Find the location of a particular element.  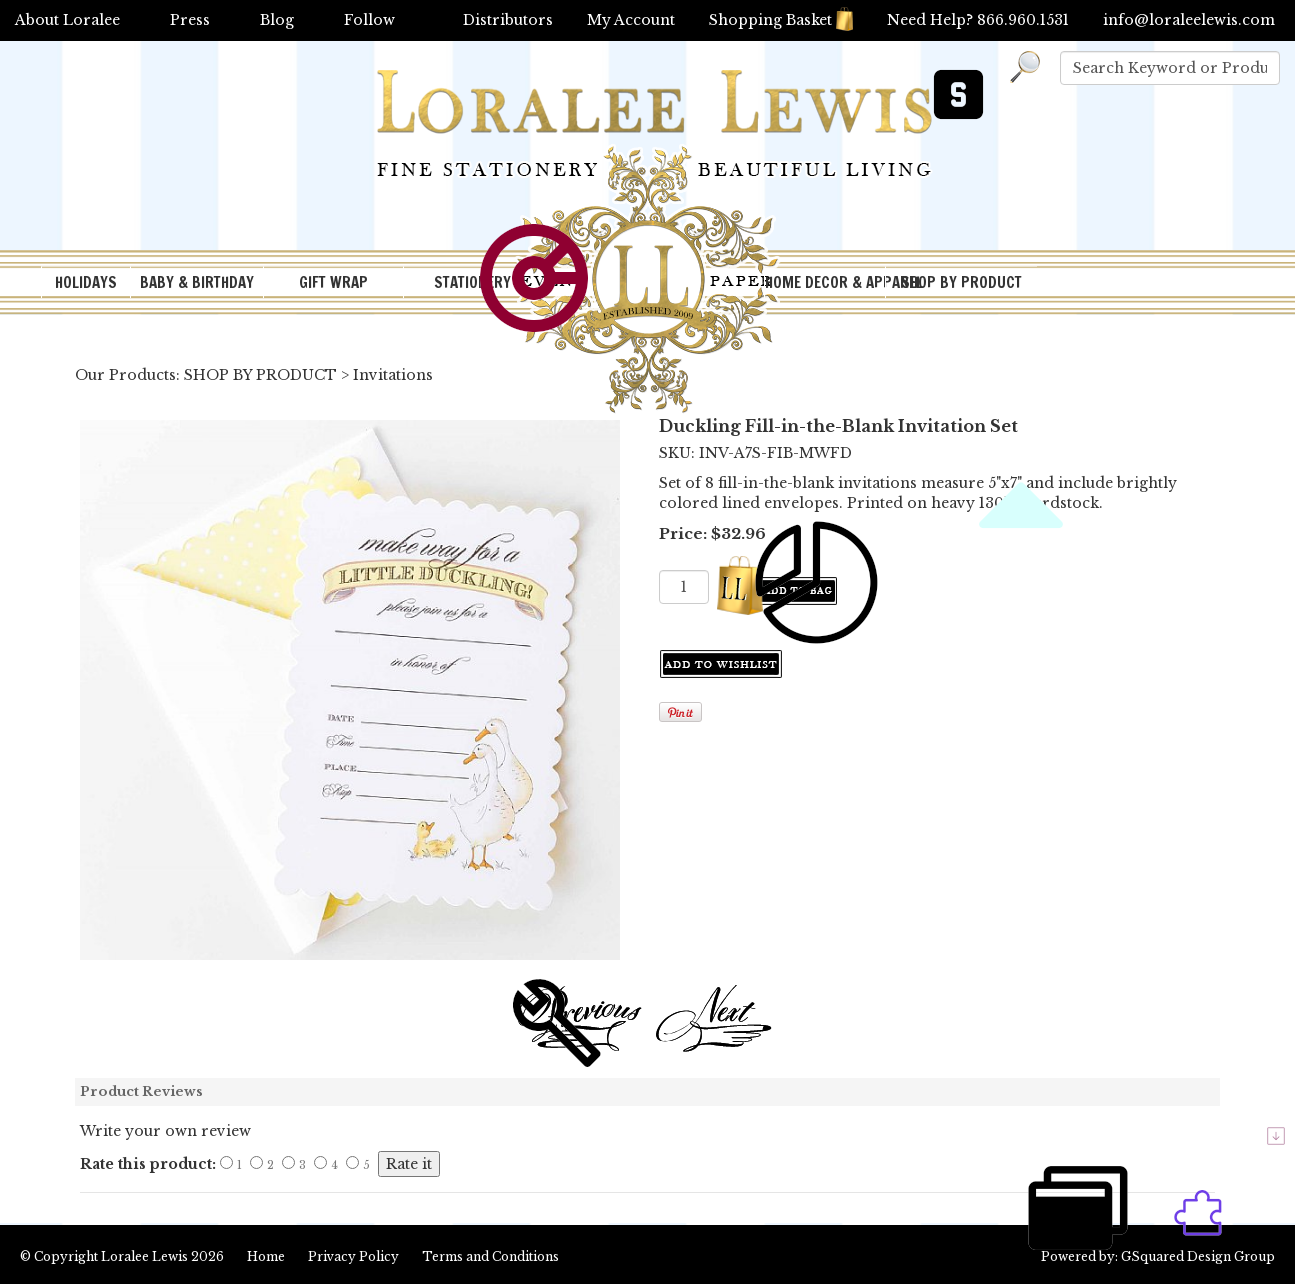

download file or content is located at coordinates (1276, 1136).